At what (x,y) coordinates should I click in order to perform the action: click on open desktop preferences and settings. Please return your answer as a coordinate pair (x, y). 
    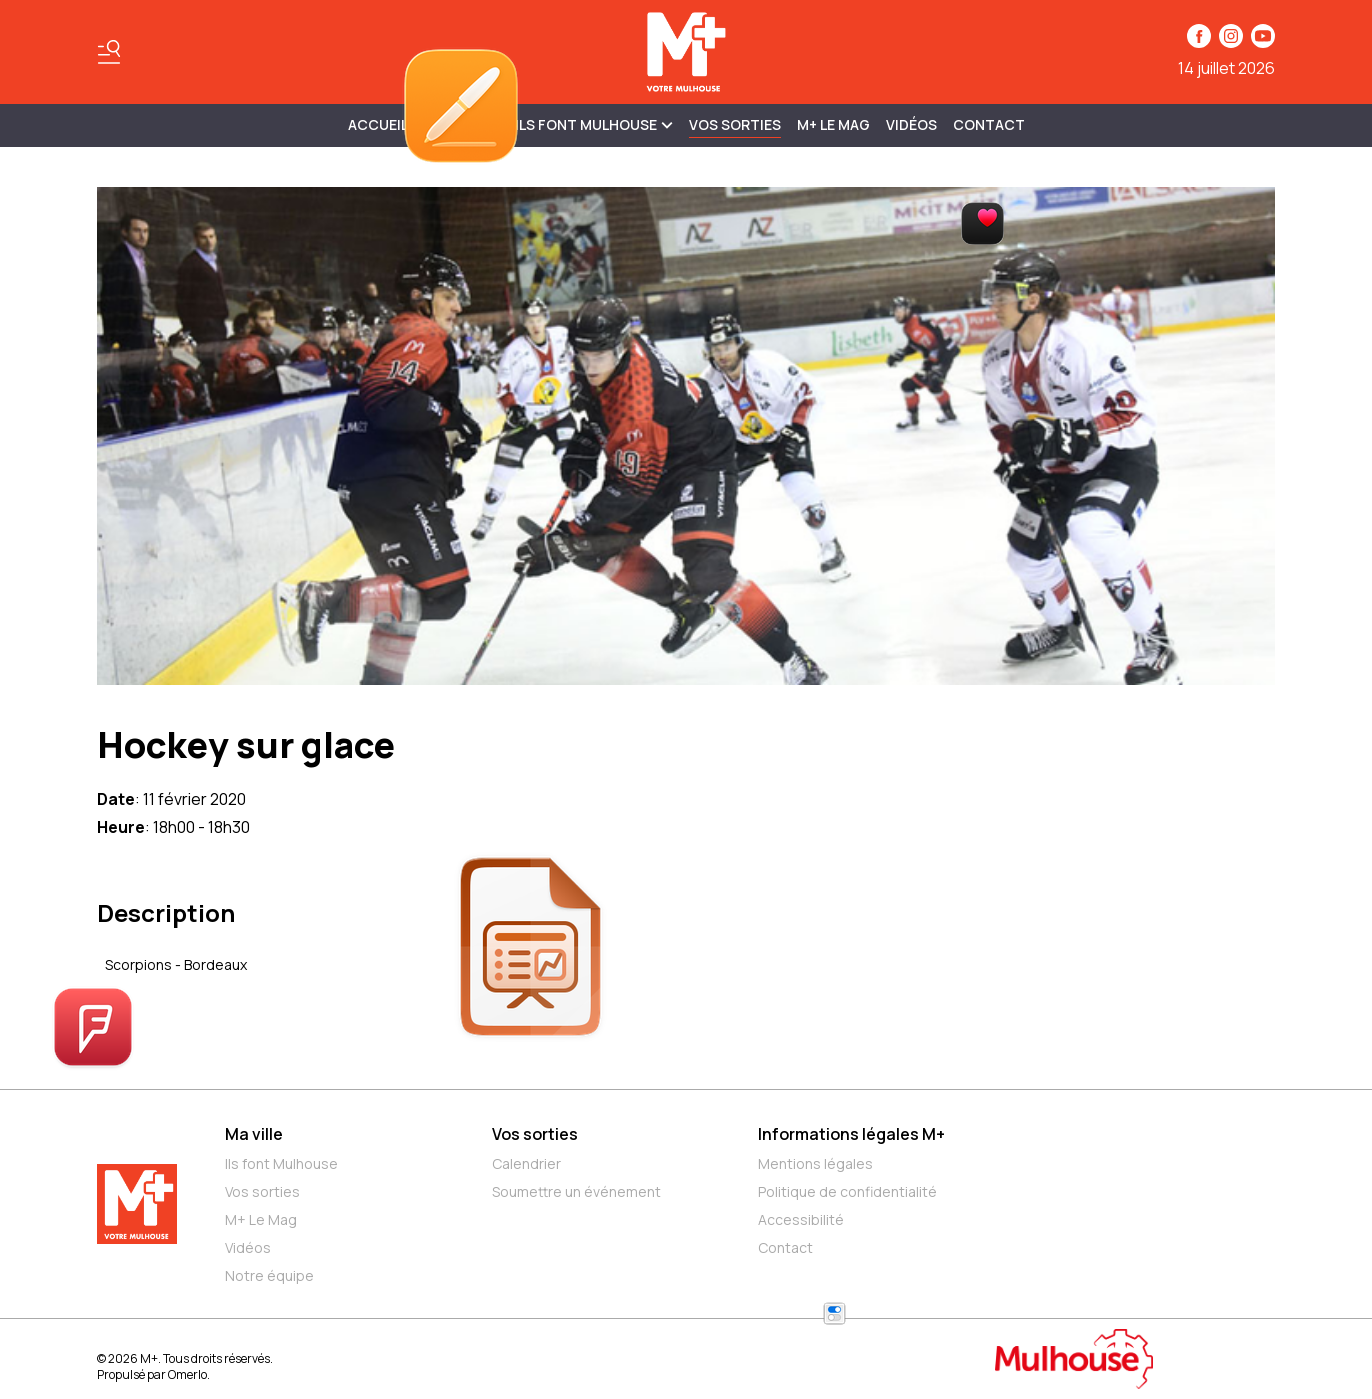
    Looking at the image, I should click on (834, 1313).